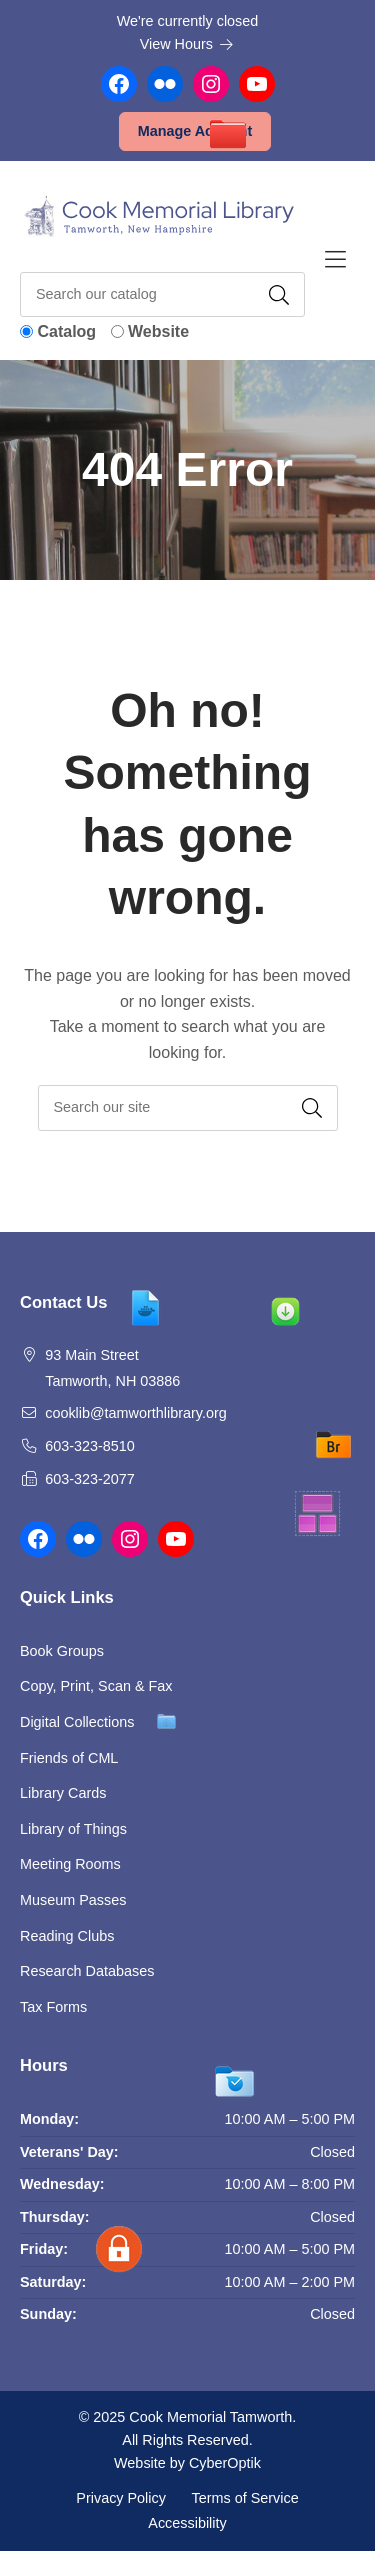 The image size is (375, 2551). I want to click on open uget download manager, so click(285, 1311).